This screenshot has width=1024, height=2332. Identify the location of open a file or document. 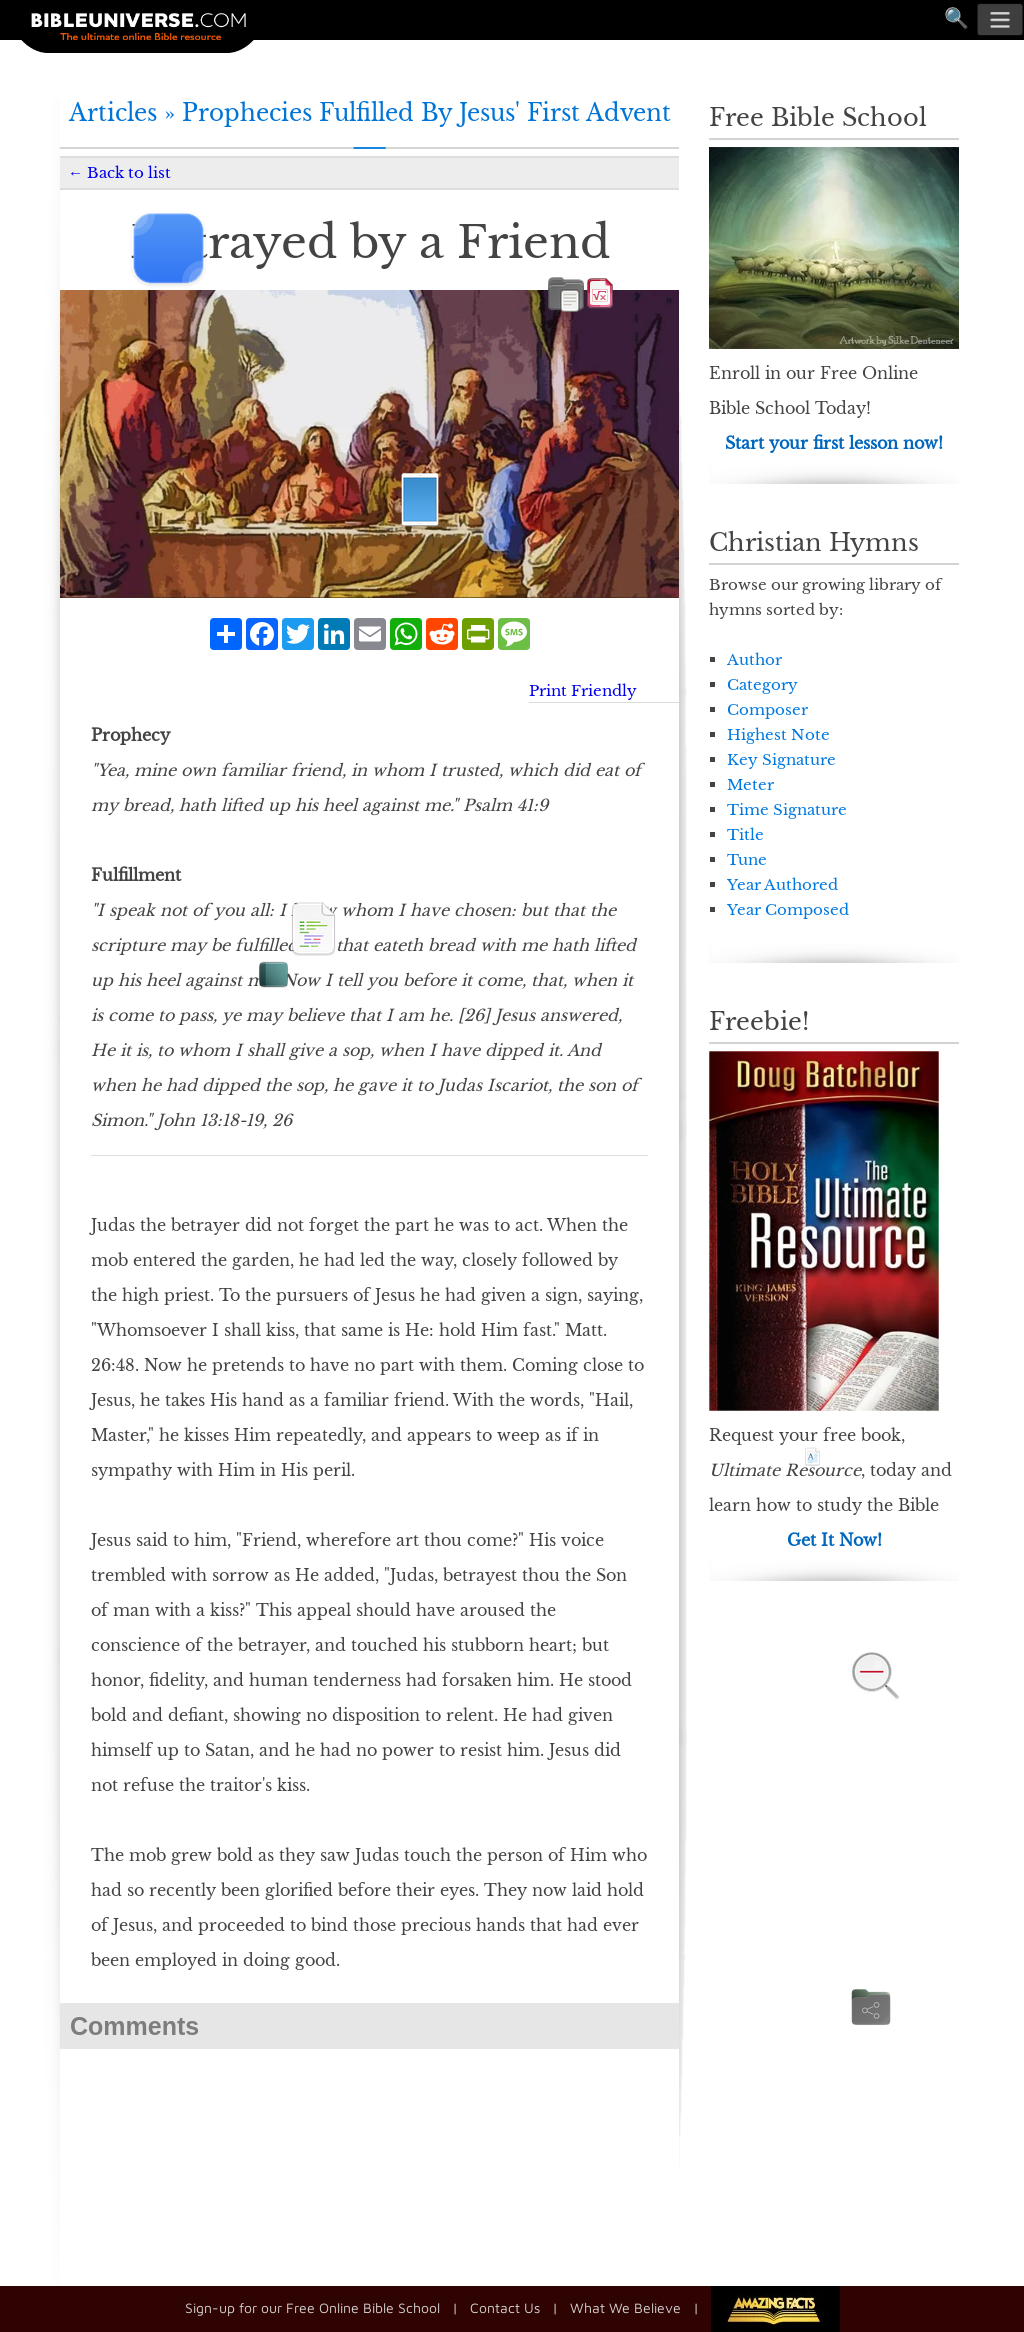
(566, 294).